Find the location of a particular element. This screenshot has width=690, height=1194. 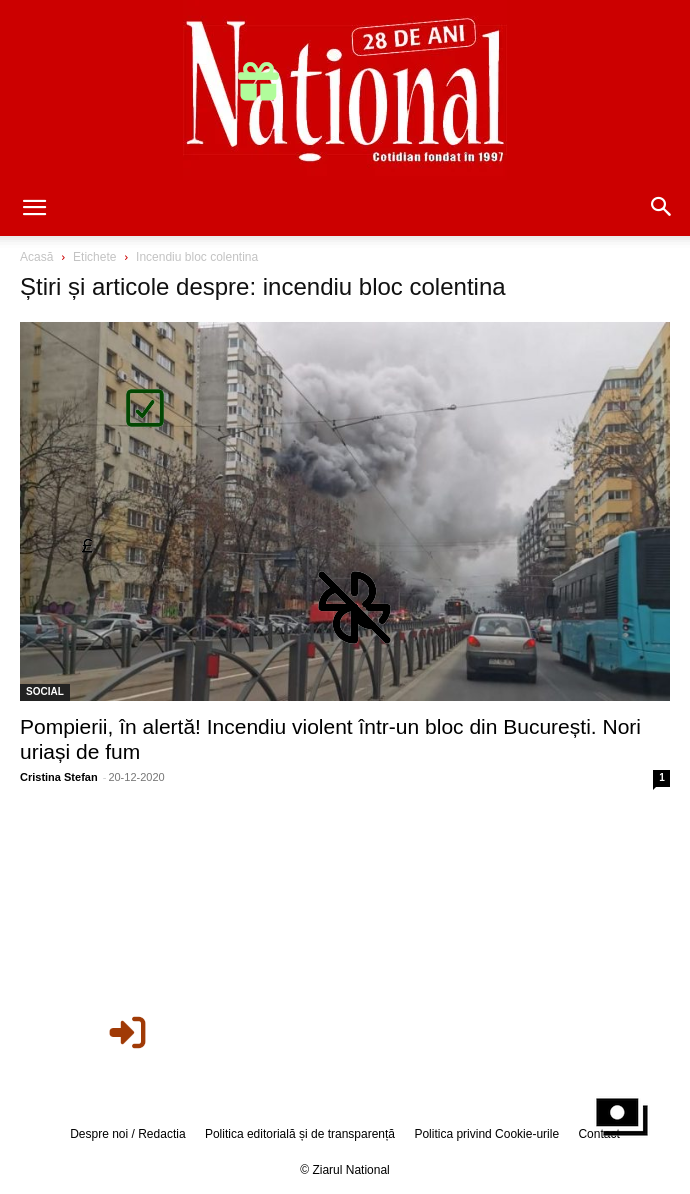

access payment methods is located at coordinates (622, 1117).